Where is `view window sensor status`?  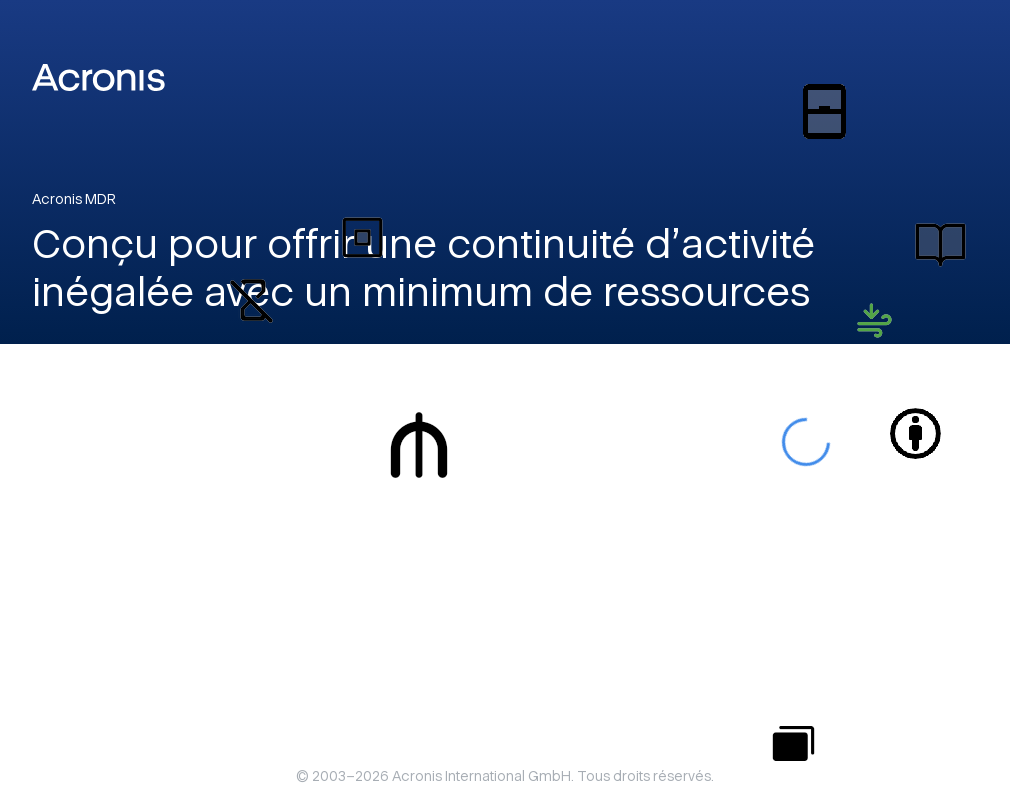 view window sensor status is located at coordinates (824, 111).